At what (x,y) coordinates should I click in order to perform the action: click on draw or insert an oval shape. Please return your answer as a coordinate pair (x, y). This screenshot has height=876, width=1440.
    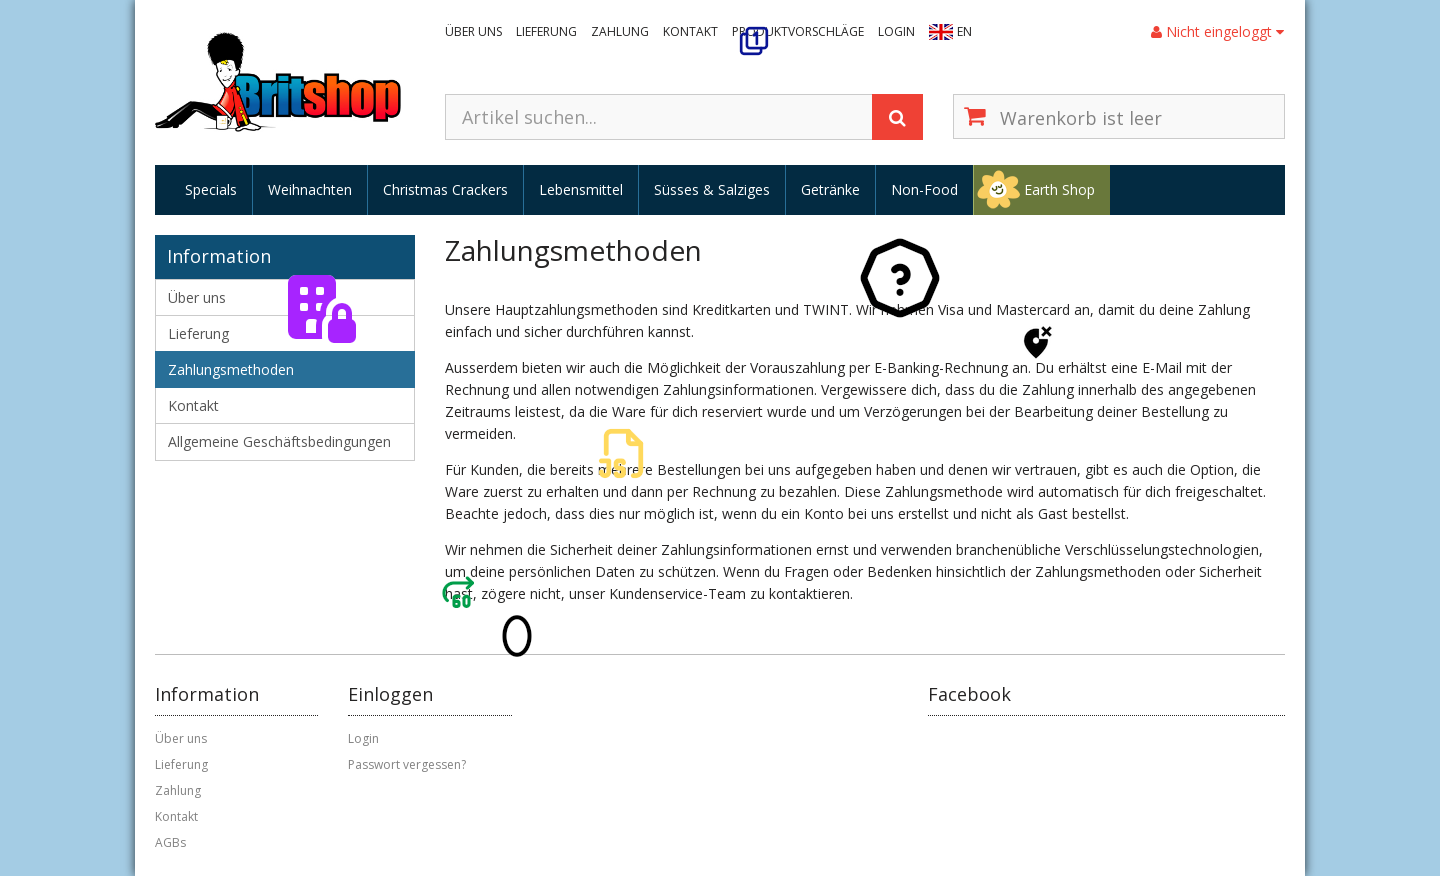
    Looking at the image, I should click on (517, 636).